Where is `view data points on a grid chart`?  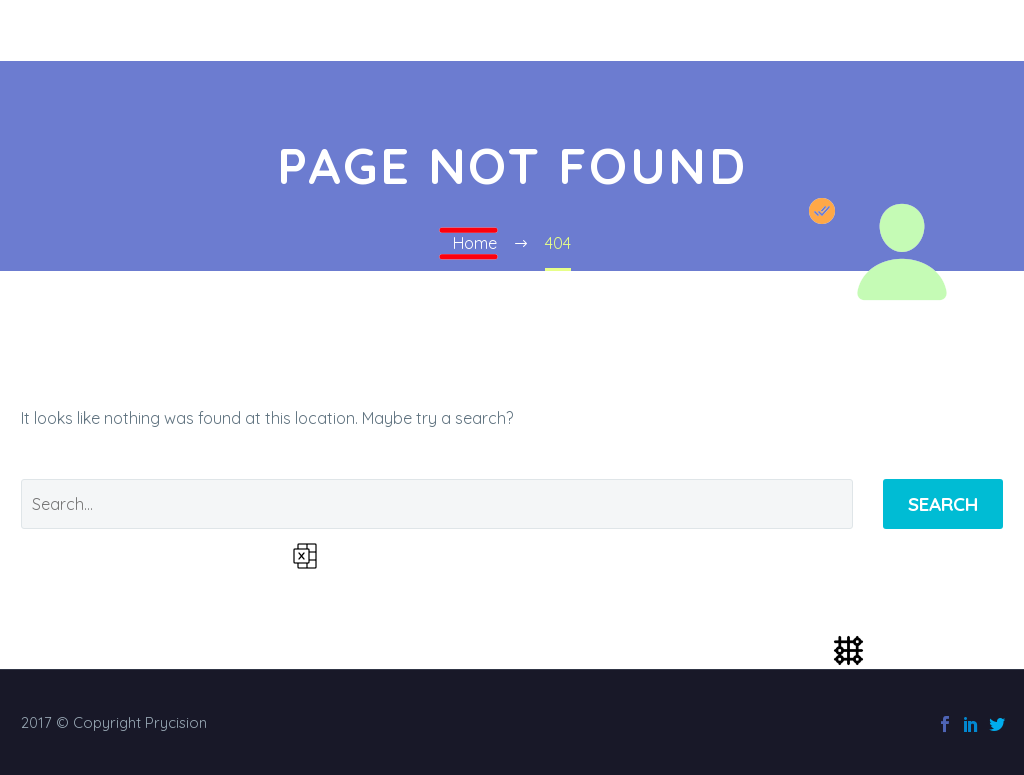 view data points on a grid chart is located at coordinates (848, 650).